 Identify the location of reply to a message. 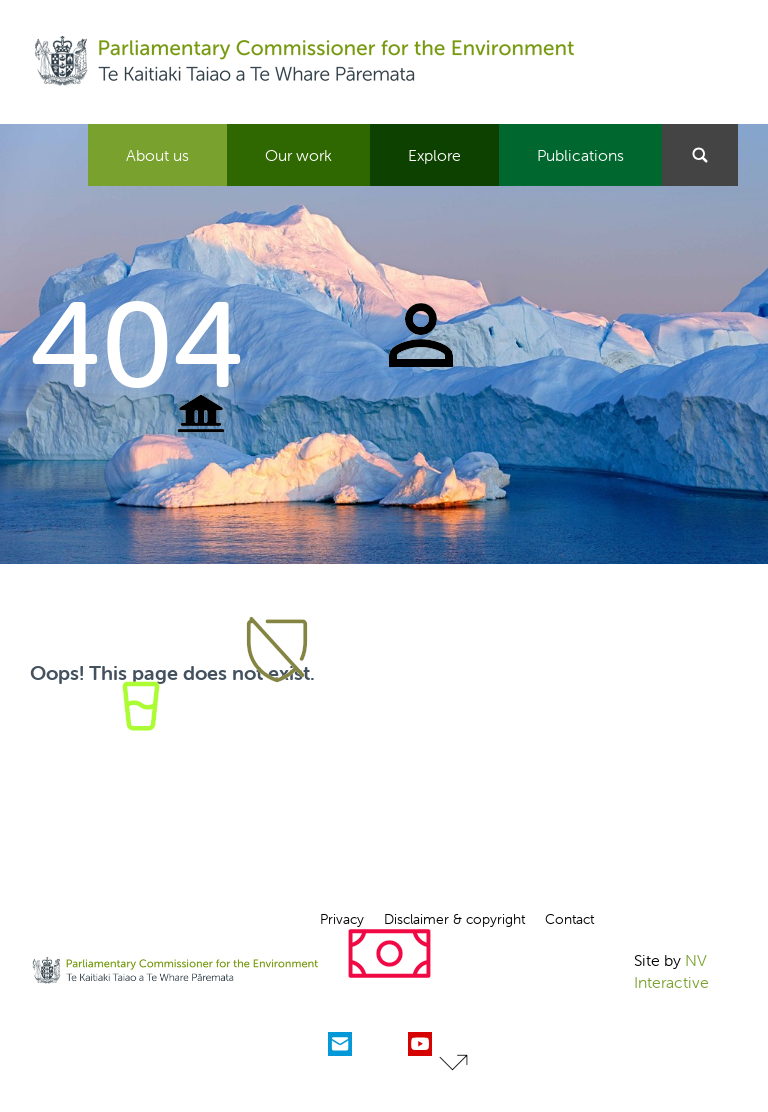
(453, 1061).